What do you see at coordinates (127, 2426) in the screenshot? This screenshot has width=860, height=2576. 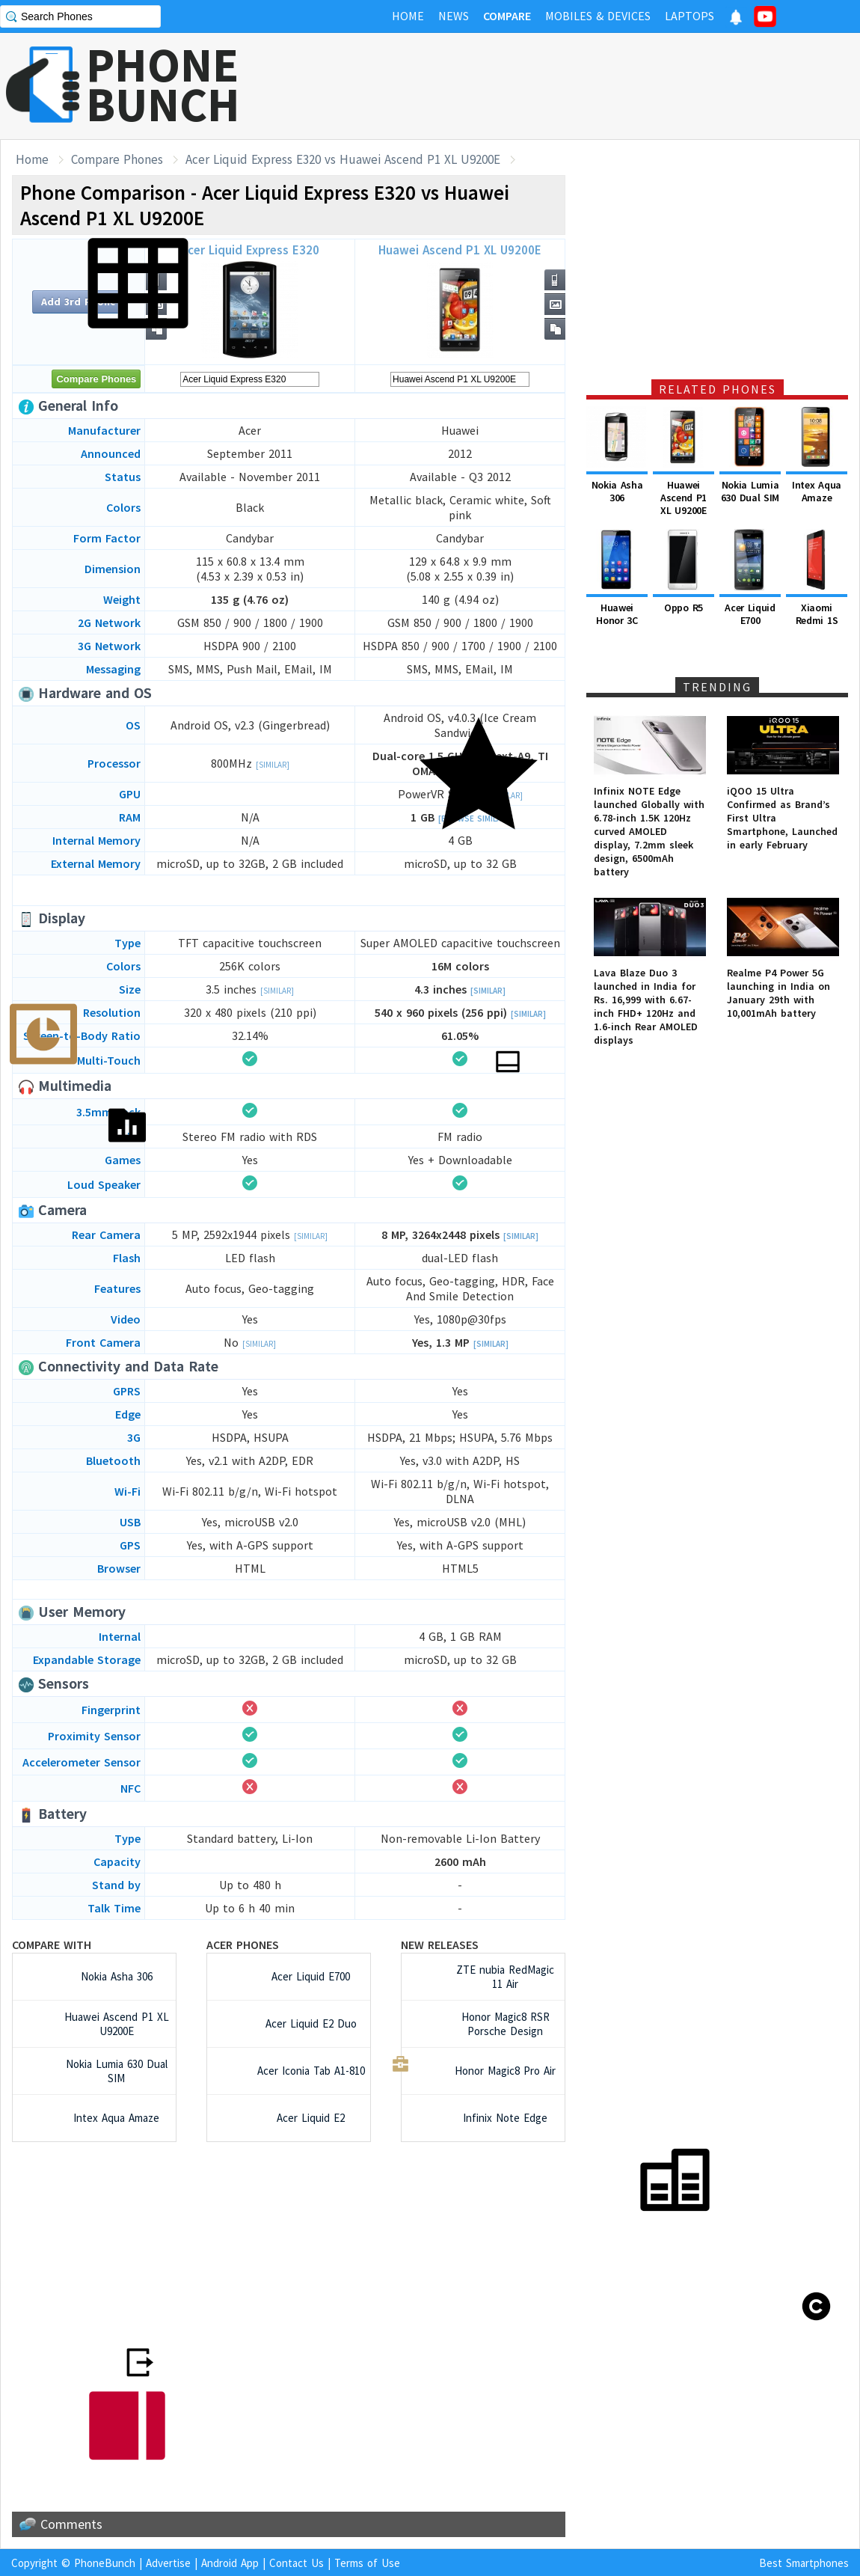 I see `switch to right sidebar layout` at bounding box center [127, 2426].